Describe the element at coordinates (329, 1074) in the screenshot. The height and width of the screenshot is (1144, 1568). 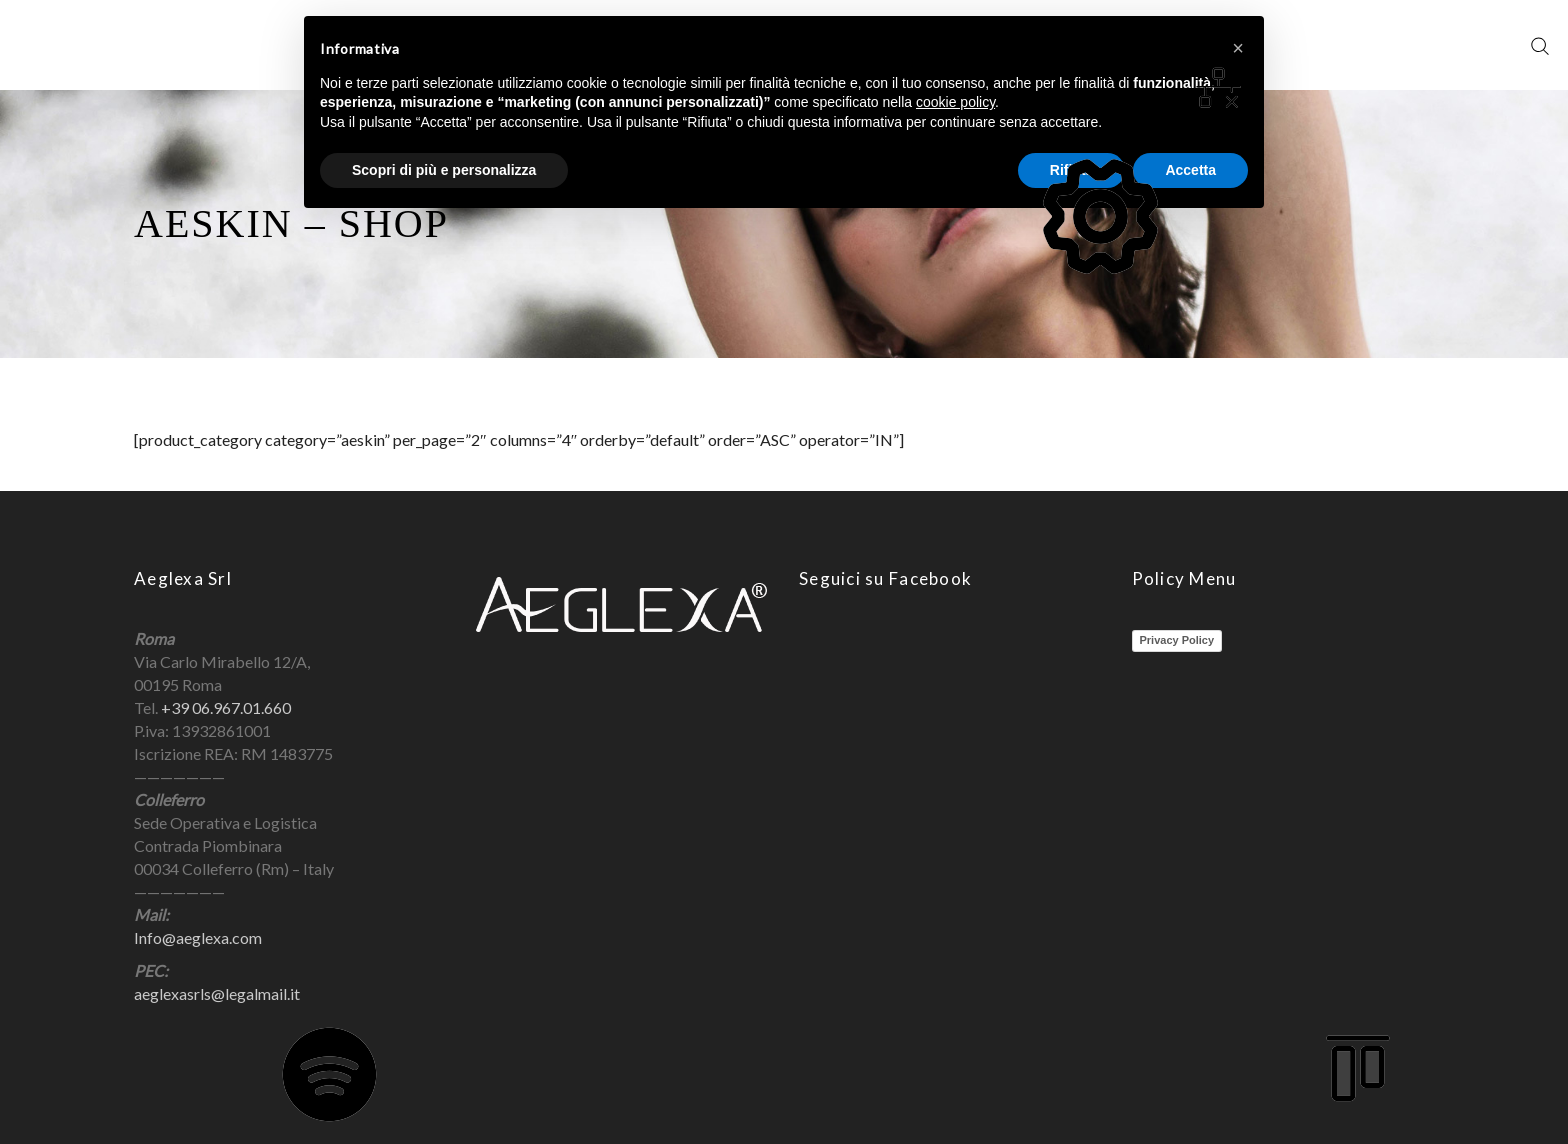
I see `open Spotify app` at that location.